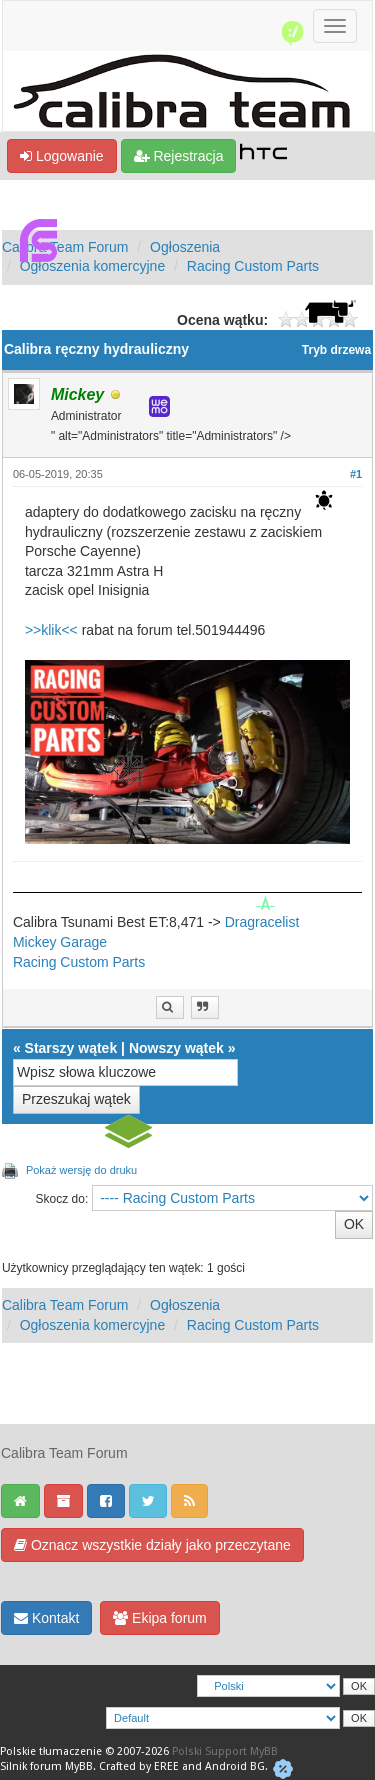  Describe the element at coordinates (129, 768) in the screenshot. I see `CentOS Linux distribution logo` at that location.